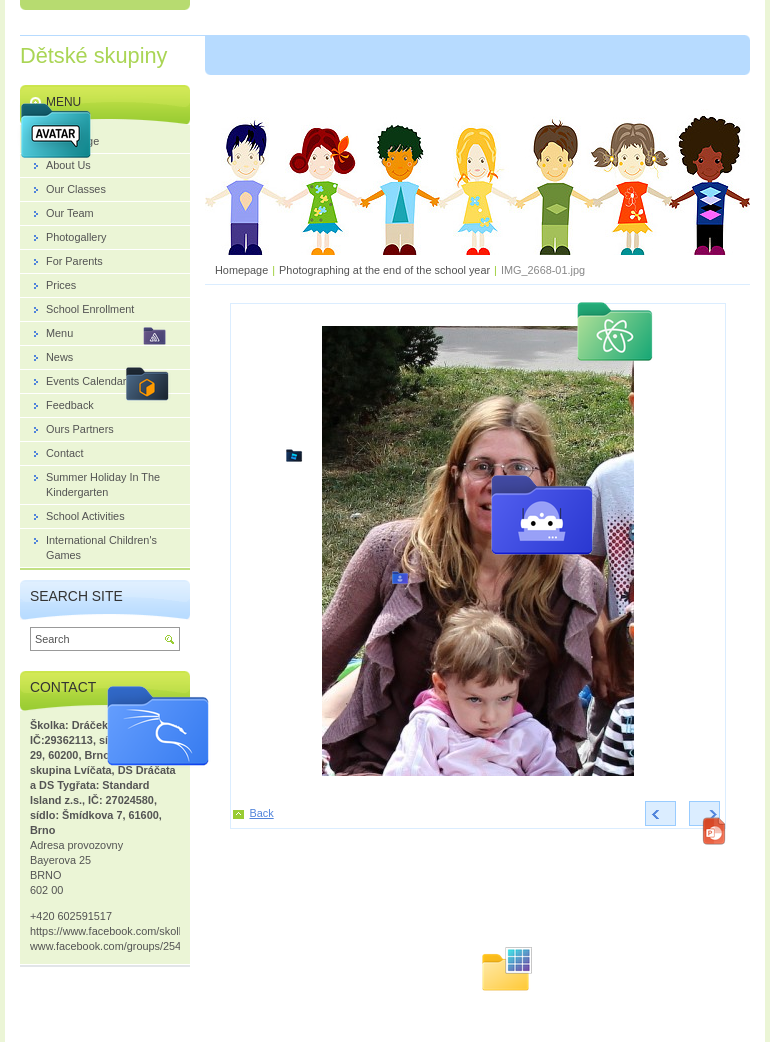 The width and height of the screenshot is (770, 1042). What do you see at coordinates (400, 578) in the screenshot?
I see `open user profile folder` at bounding box center [400, 578].